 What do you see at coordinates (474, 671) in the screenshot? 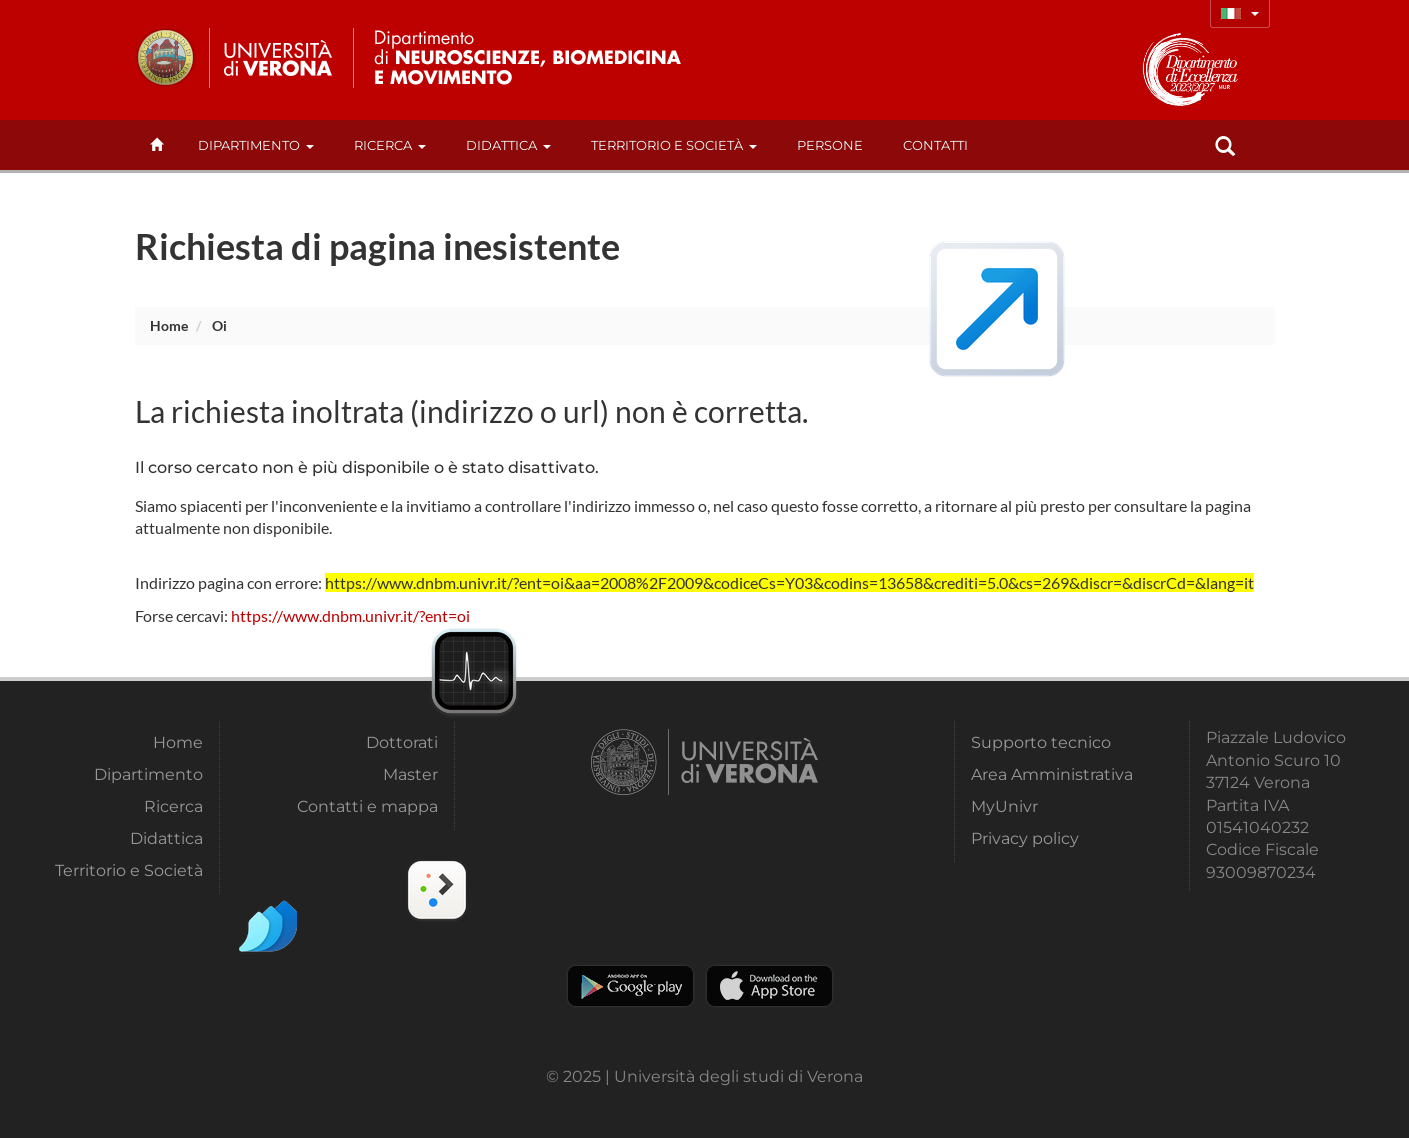
I see `open power statistics and battery monitoring app` at bounding box center [474, 671].